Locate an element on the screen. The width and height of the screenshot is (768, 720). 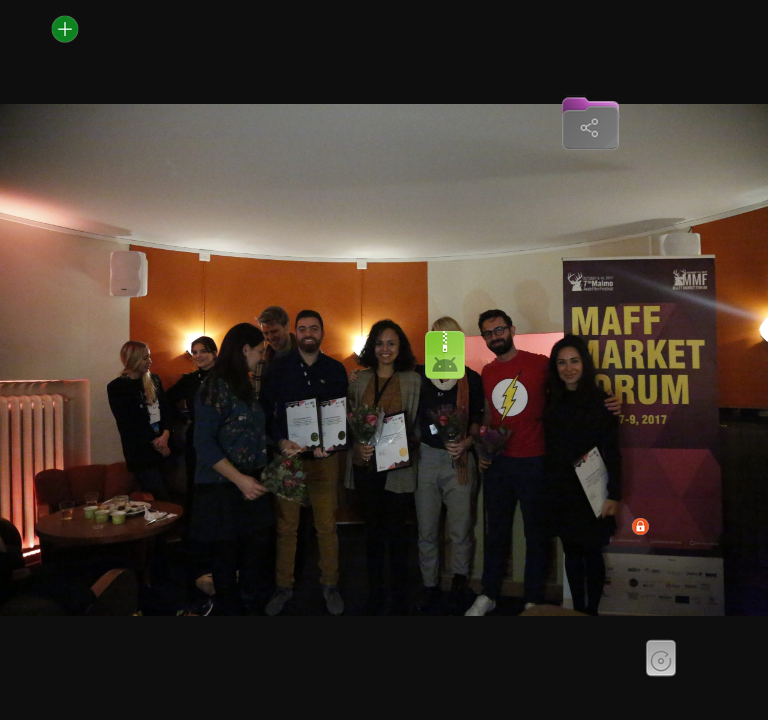
access your public shared folder is located at coordinates (590, 123).